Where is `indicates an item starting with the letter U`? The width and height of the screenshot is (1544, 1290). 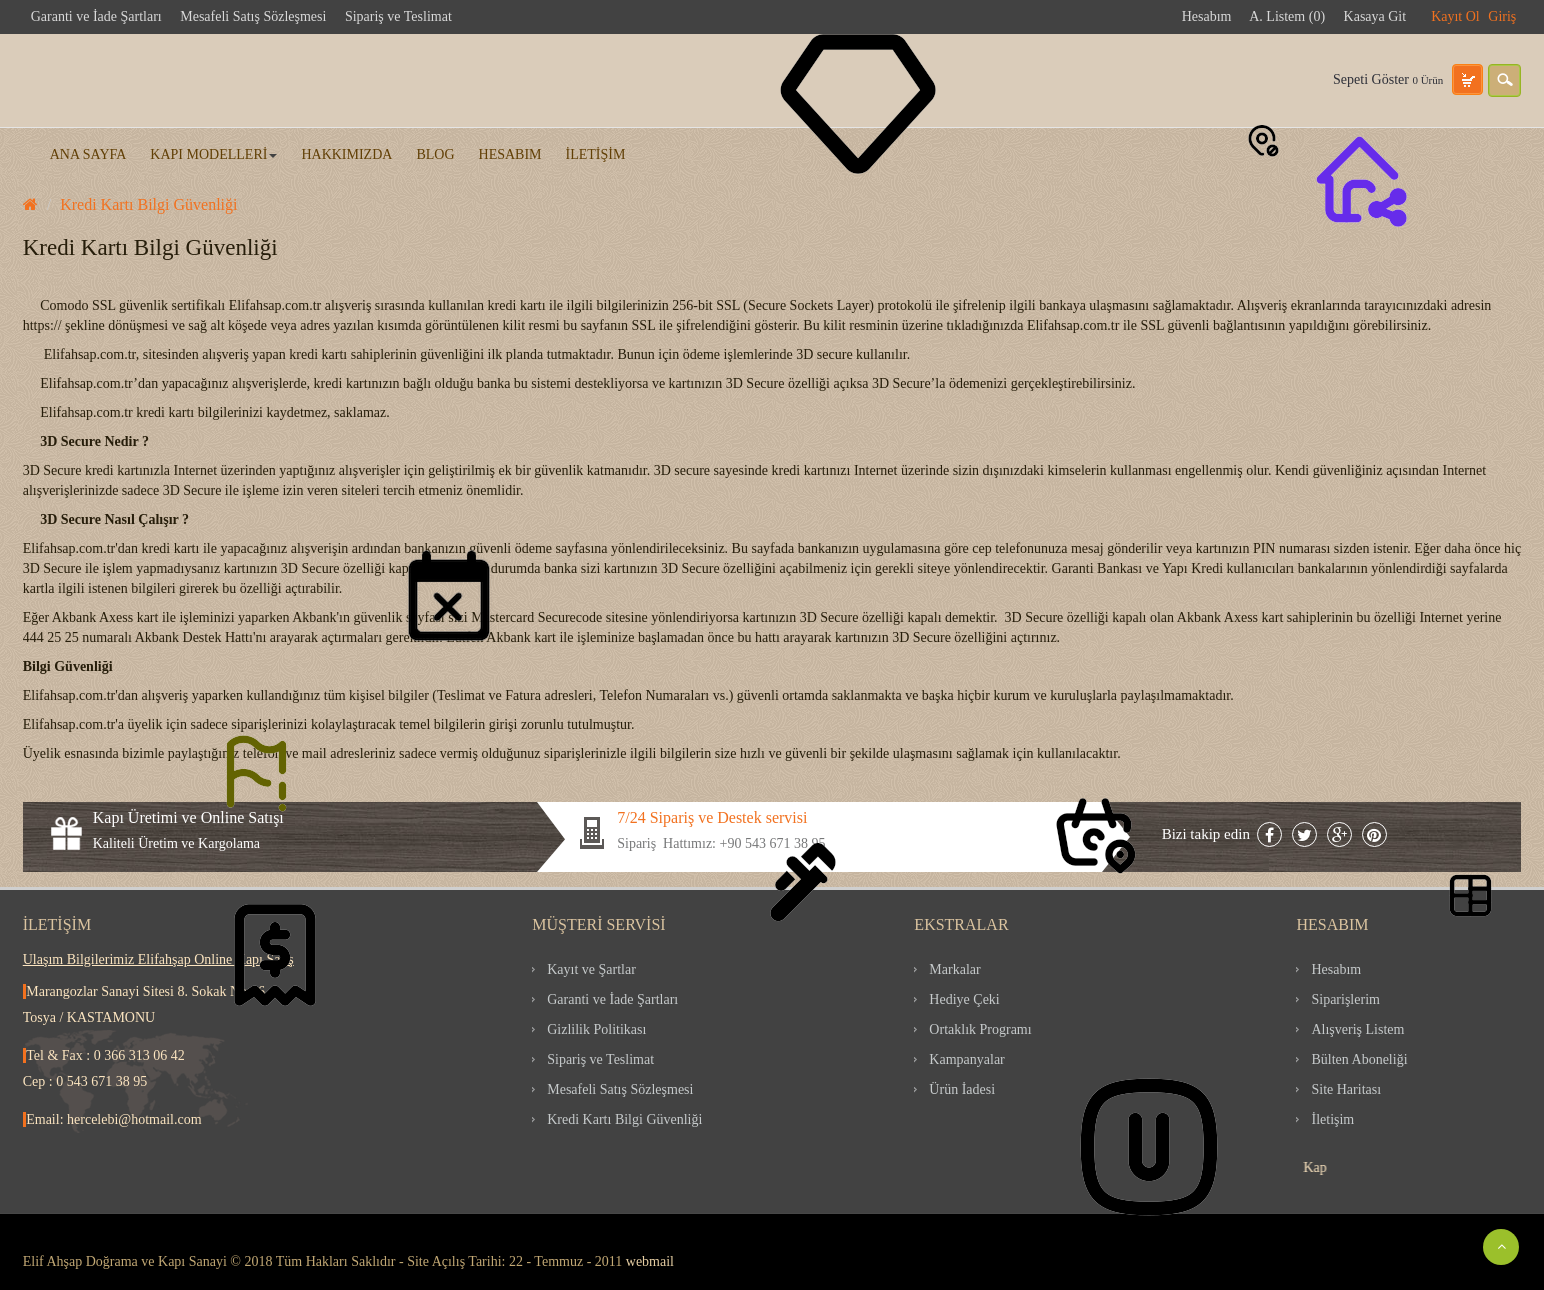 indicates an item starting with the letter U is located at coordinates (1149, 1147).